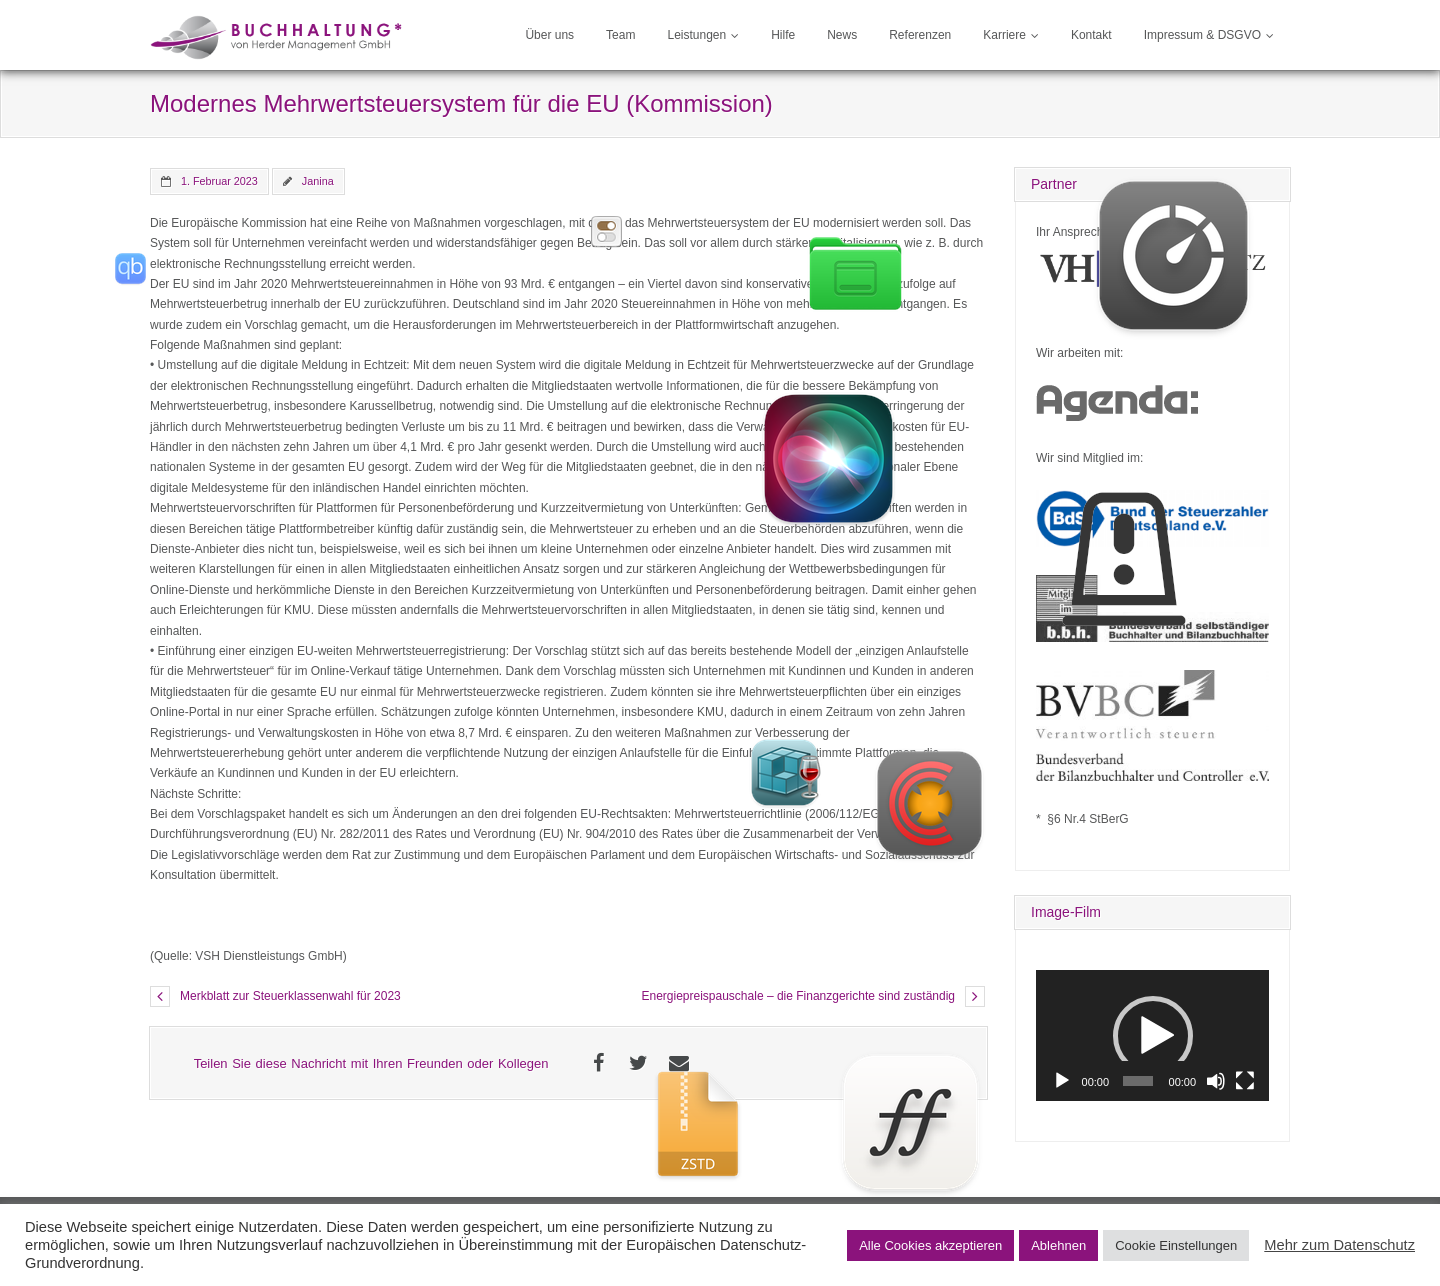  I want to click on activate Siri voice assistant, so click(828, 458).